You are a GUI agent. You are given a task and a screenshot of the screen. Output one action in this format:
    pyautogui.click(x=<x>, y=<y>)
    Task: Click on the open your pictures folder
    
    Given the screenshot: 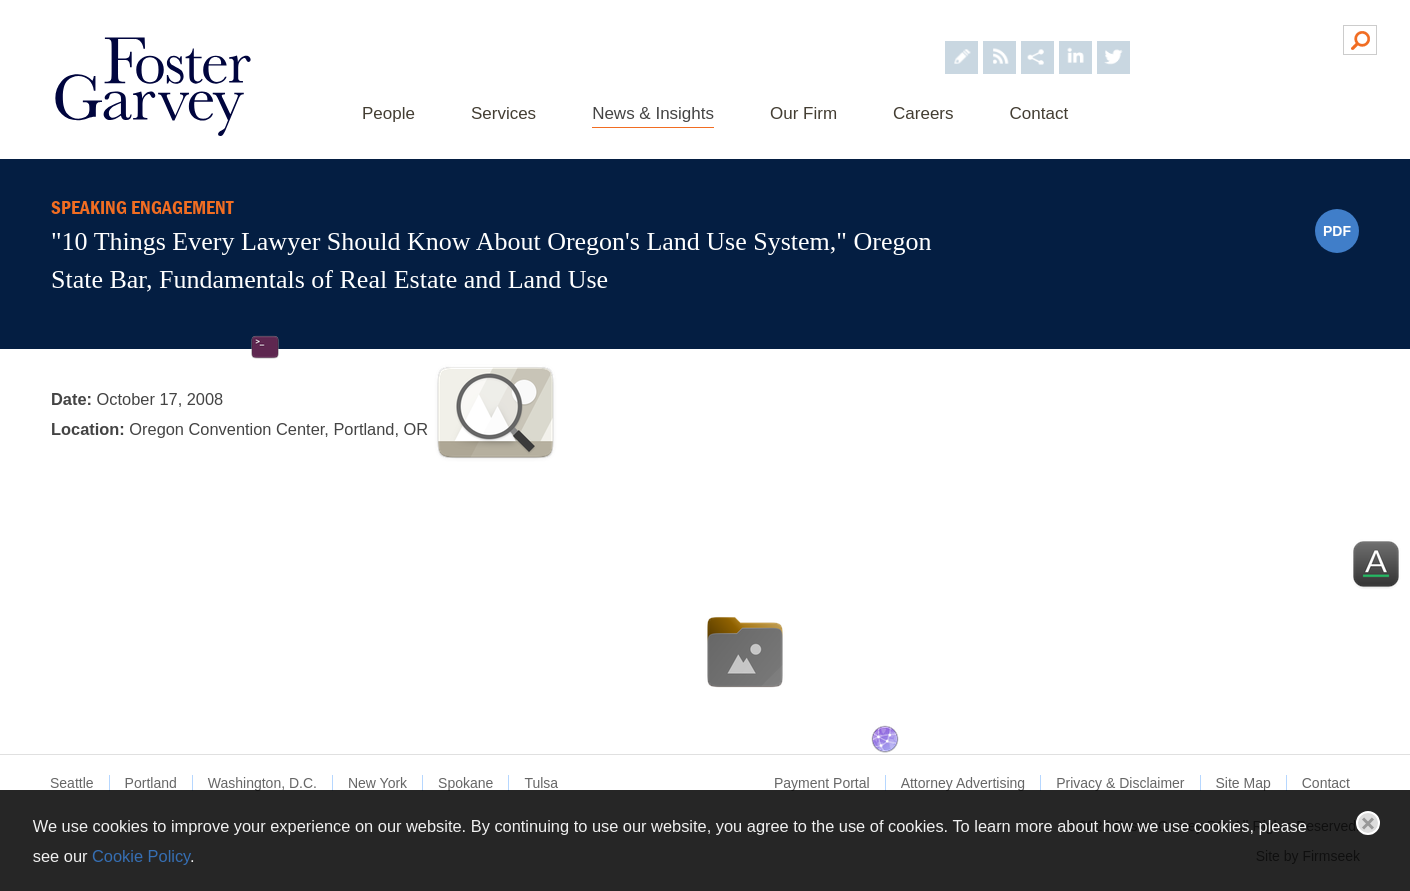 What is the action you would take?
    pyautogui.click(x=745, y=652)
    